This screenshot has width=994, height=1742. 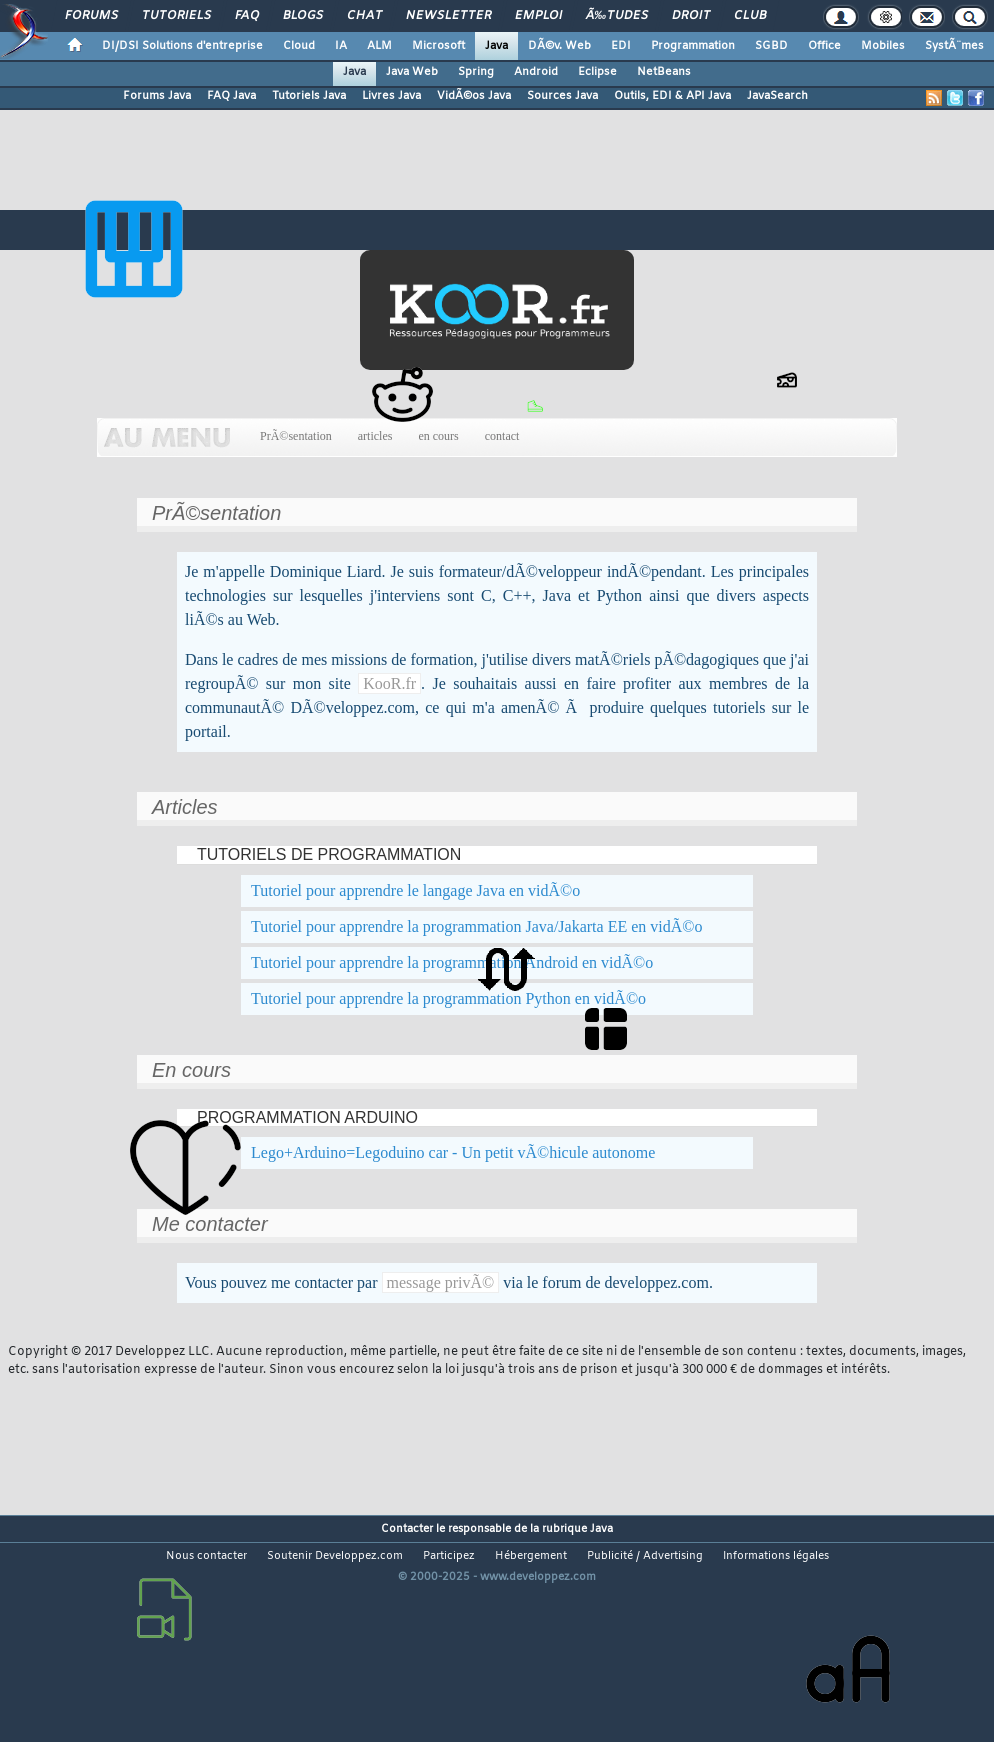 I want to click on open the Reddit app, so click(x=402, y=397).